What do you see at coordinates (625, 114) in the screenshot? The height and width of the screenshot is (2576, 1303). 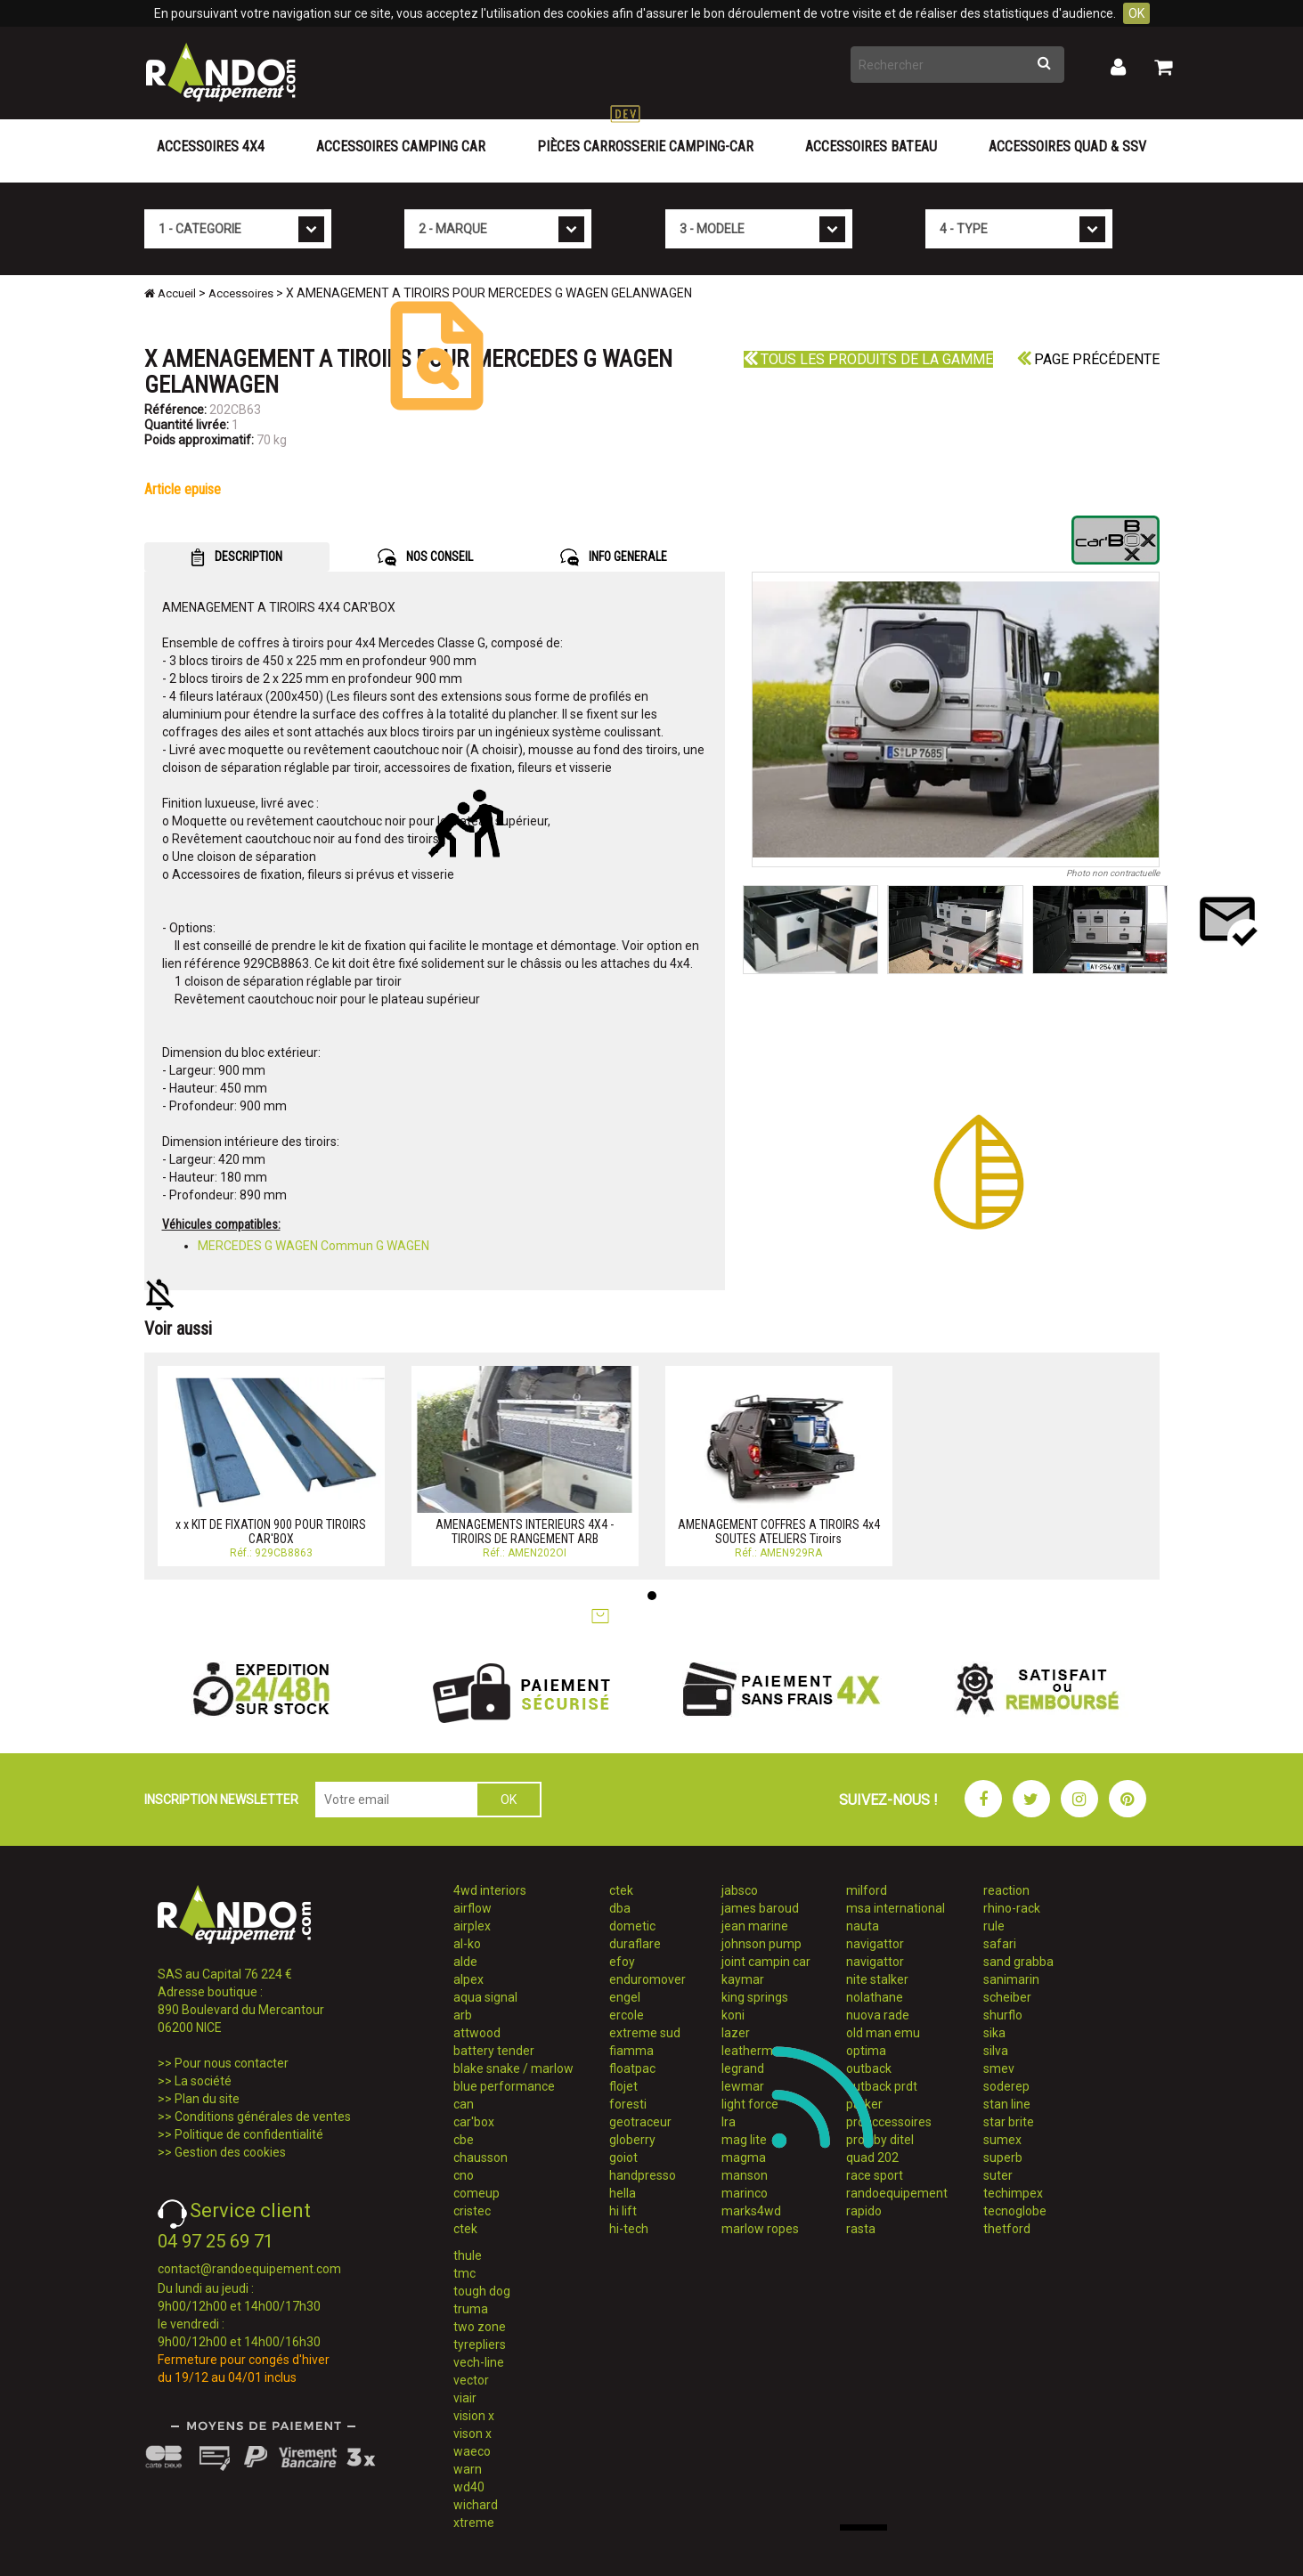 I see `visit dev.to community profile` at bounding box center [625, 114].